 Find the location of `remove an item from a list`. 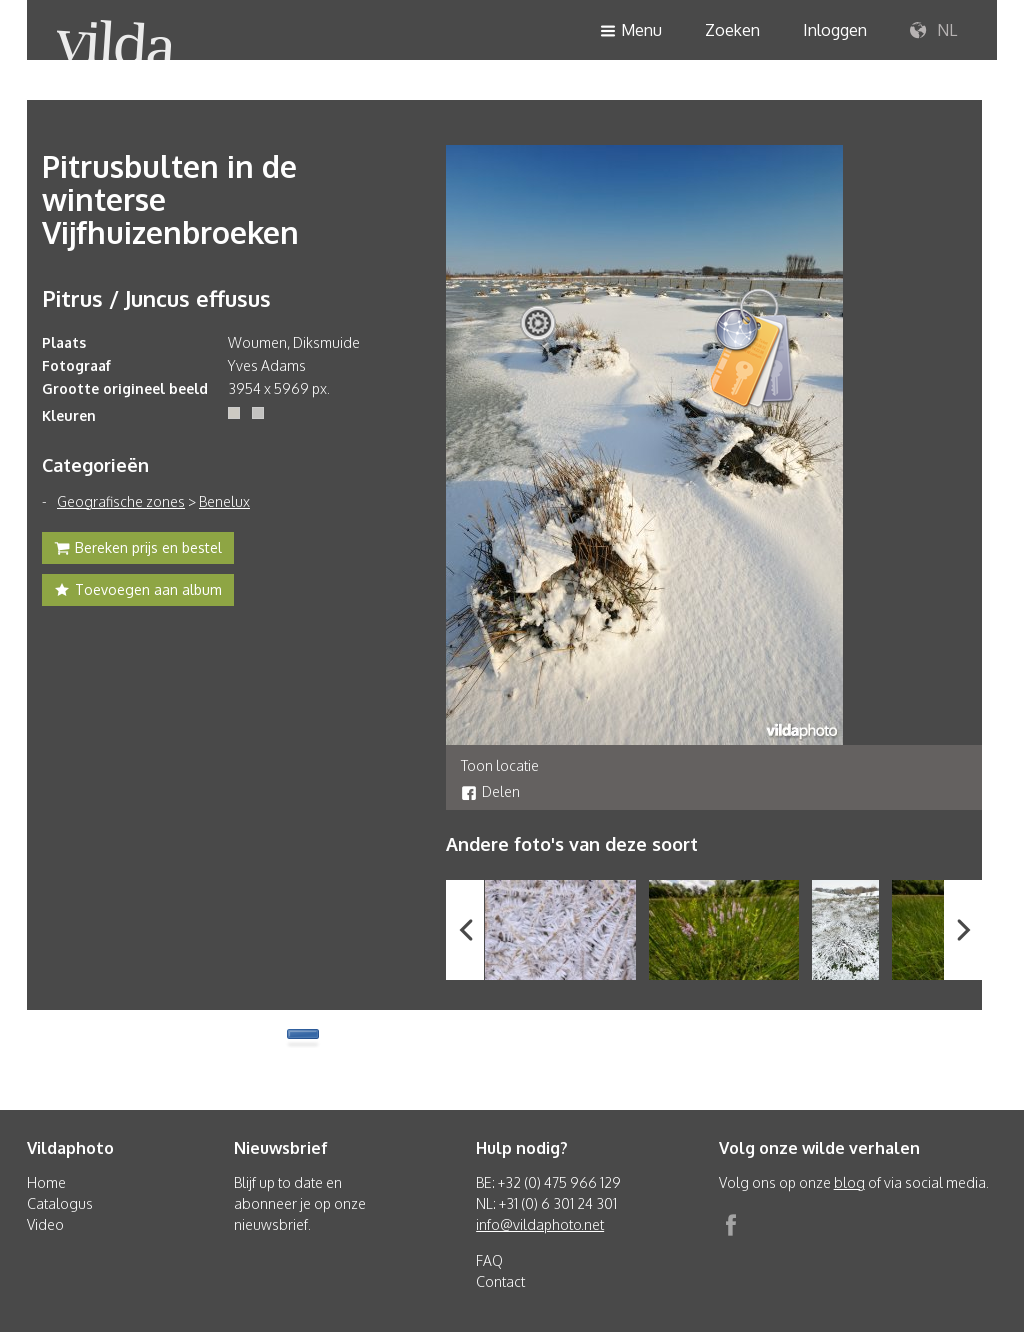

remove an item from a list is located at coordinates (302, 1035).